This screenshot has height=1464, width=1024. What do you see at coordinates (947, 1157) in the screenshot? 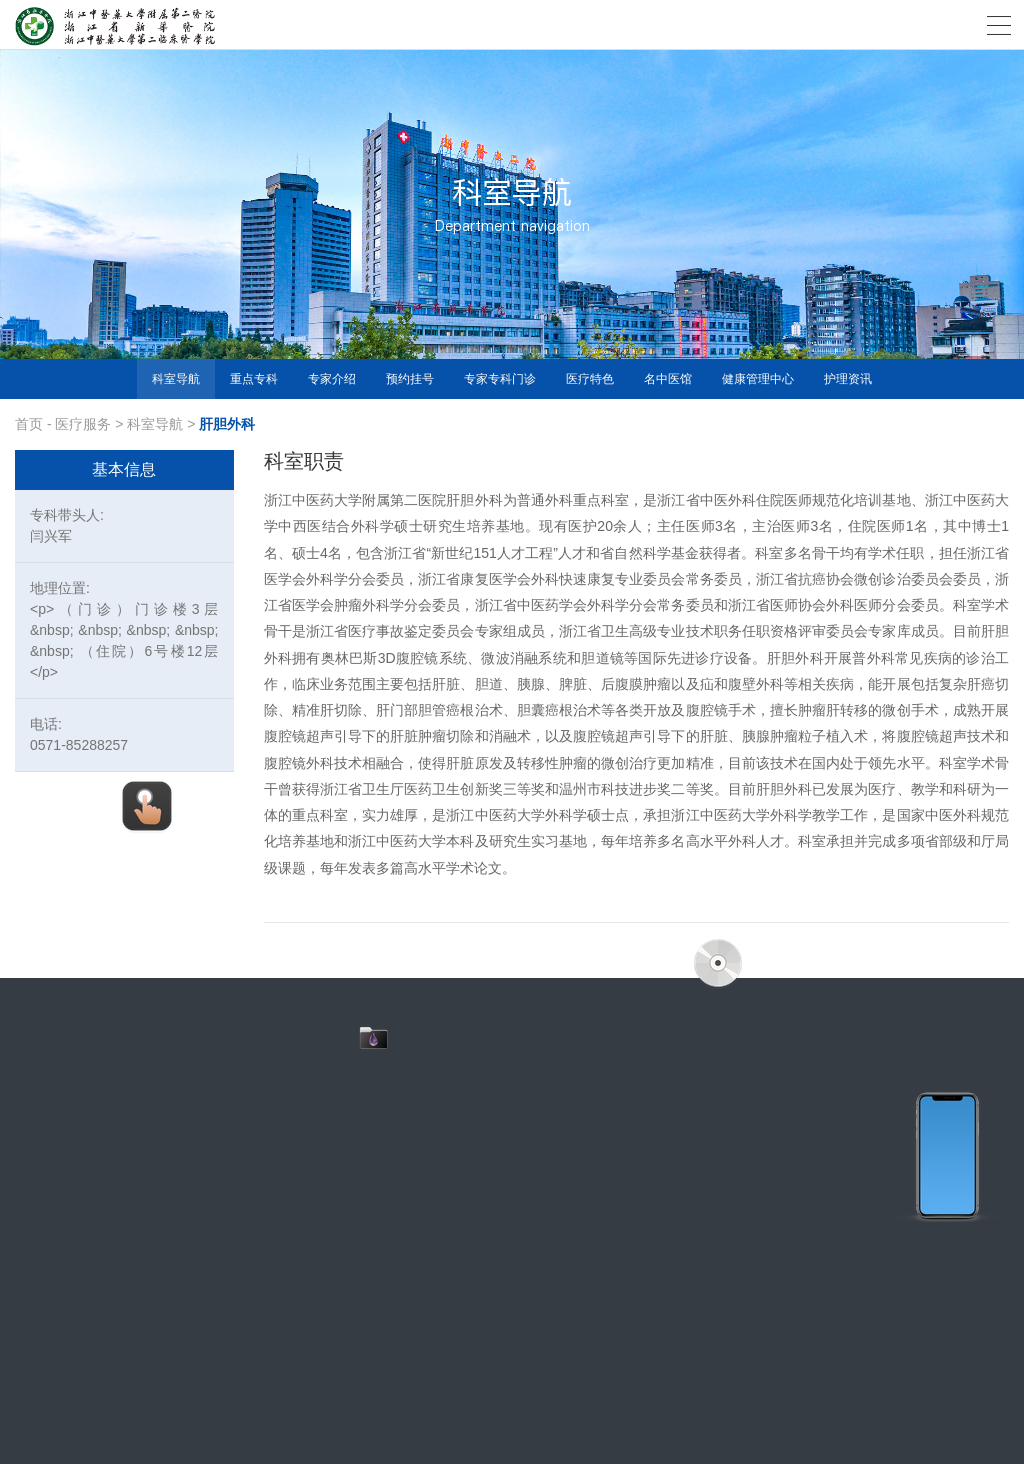
I see `connect to or manage your iPhone` at bounding box center [947, 1157].